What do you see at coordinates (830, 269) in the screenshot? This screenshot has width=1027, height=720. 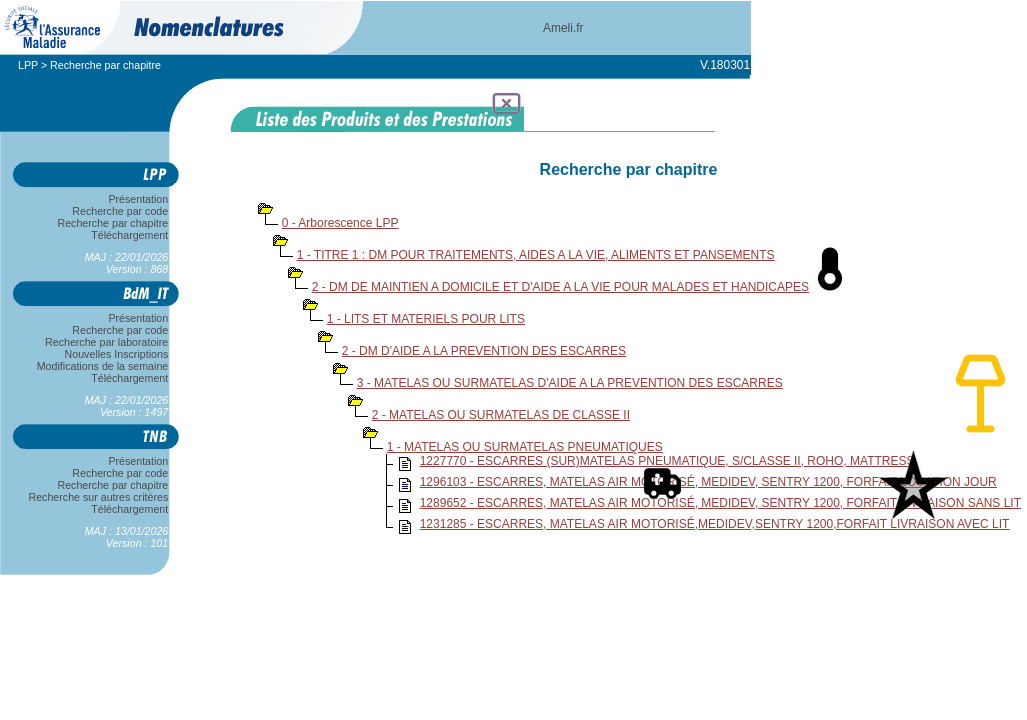 I see `indicates lowest temperature setting or reading` at bounding box center [830, 269].